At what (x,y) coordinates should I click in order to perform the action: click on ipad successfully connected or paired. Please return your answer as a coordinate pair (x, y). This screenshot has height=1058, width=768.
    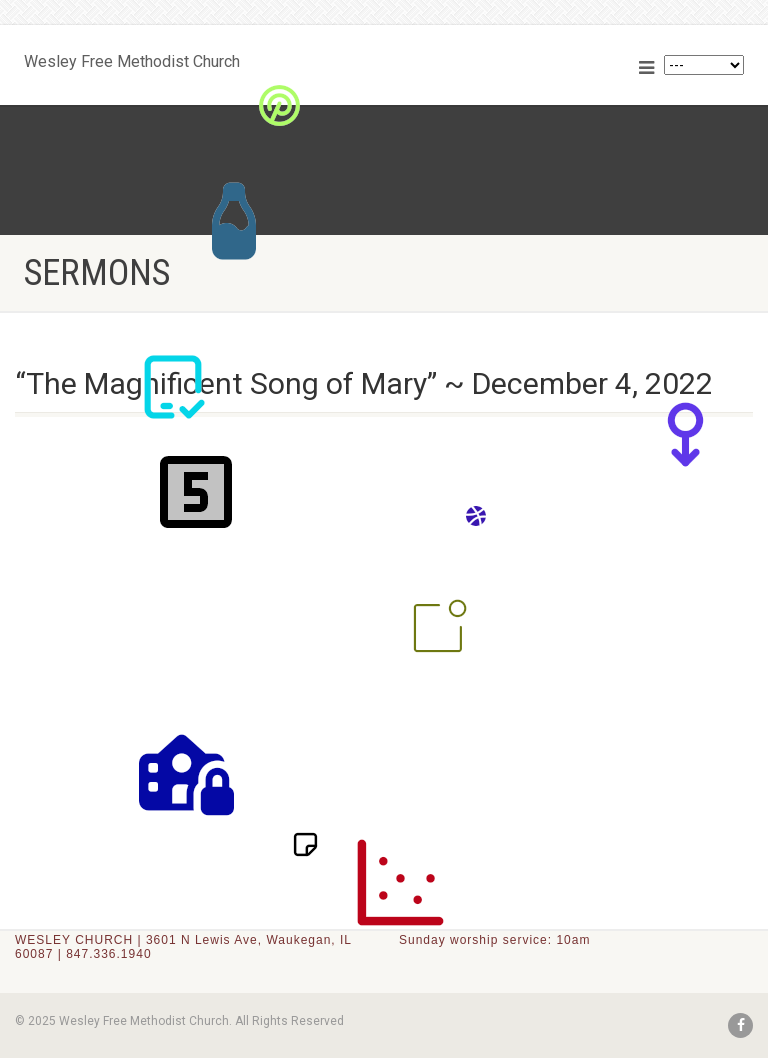
    Looking at the image, I should click on (173, 387).